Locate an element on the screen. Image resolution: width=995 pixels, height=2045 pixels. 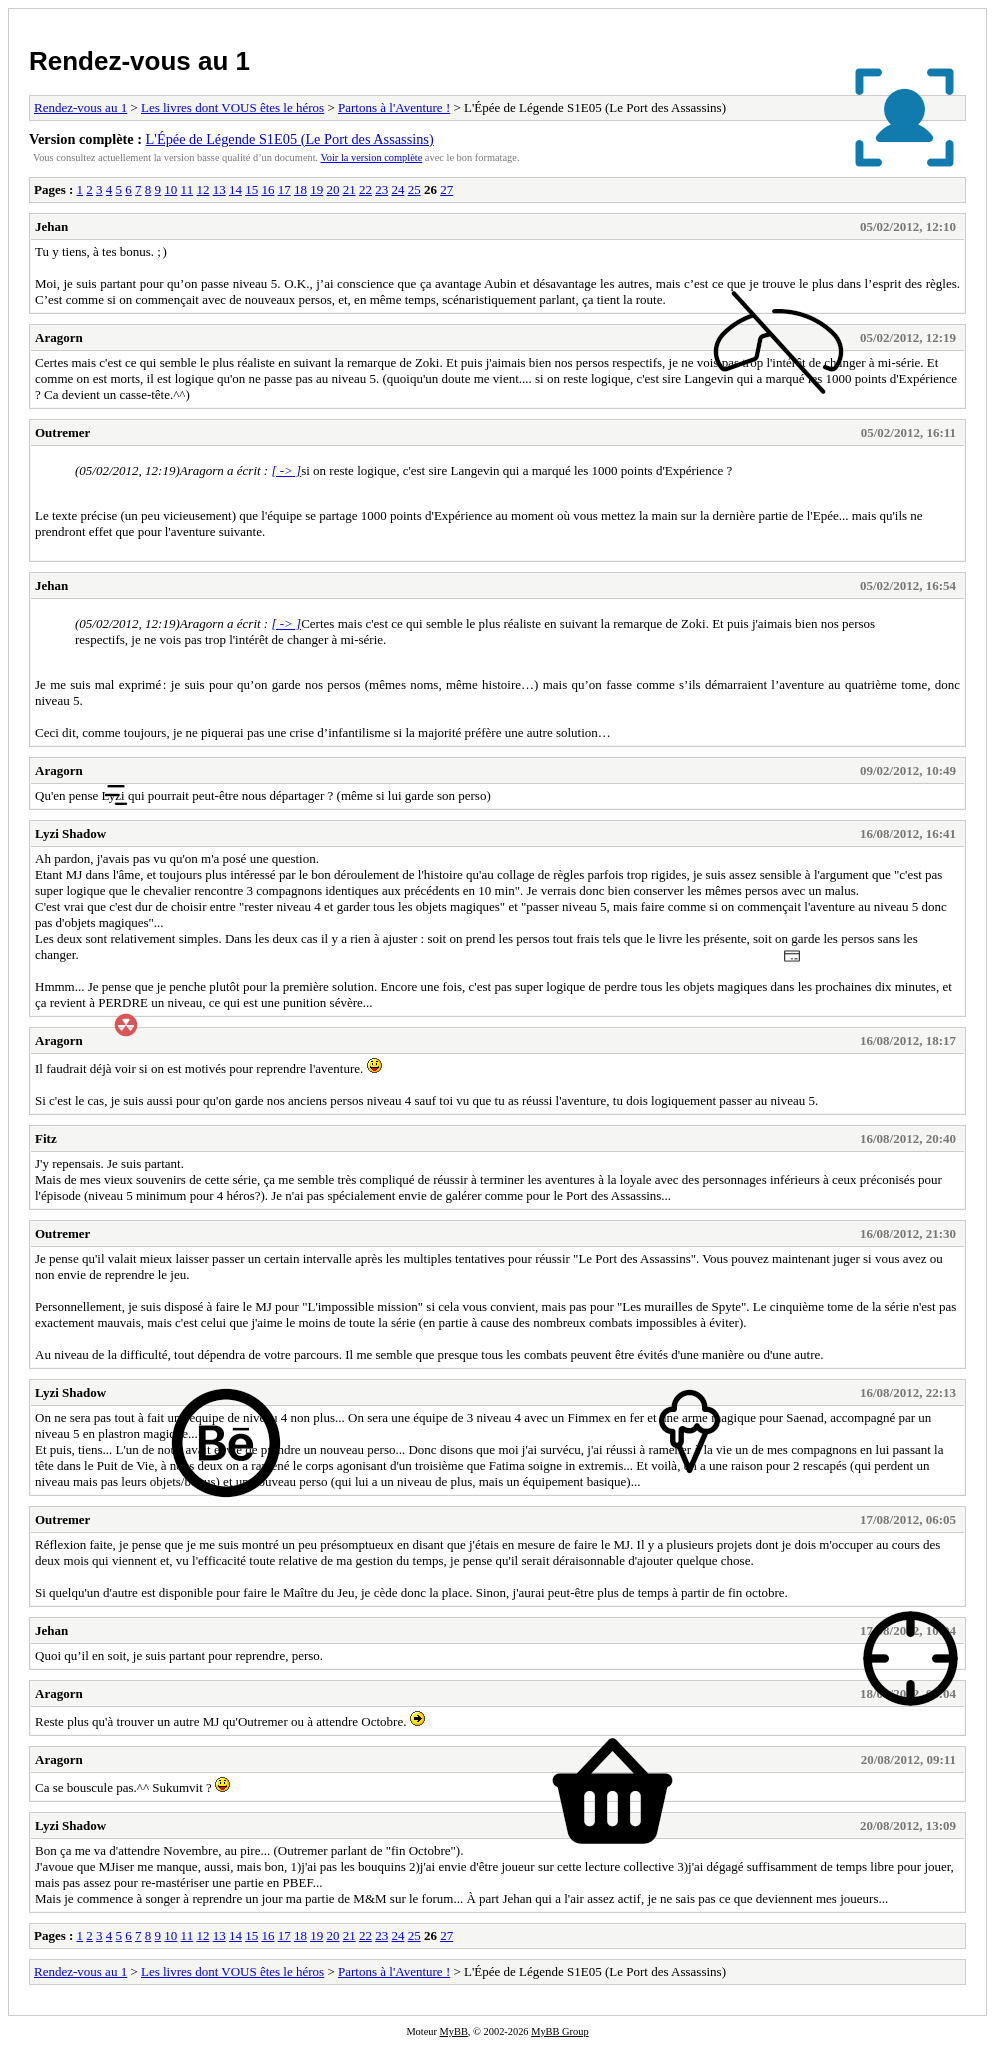
focus on current user profile is located at coordinates (904, 117).